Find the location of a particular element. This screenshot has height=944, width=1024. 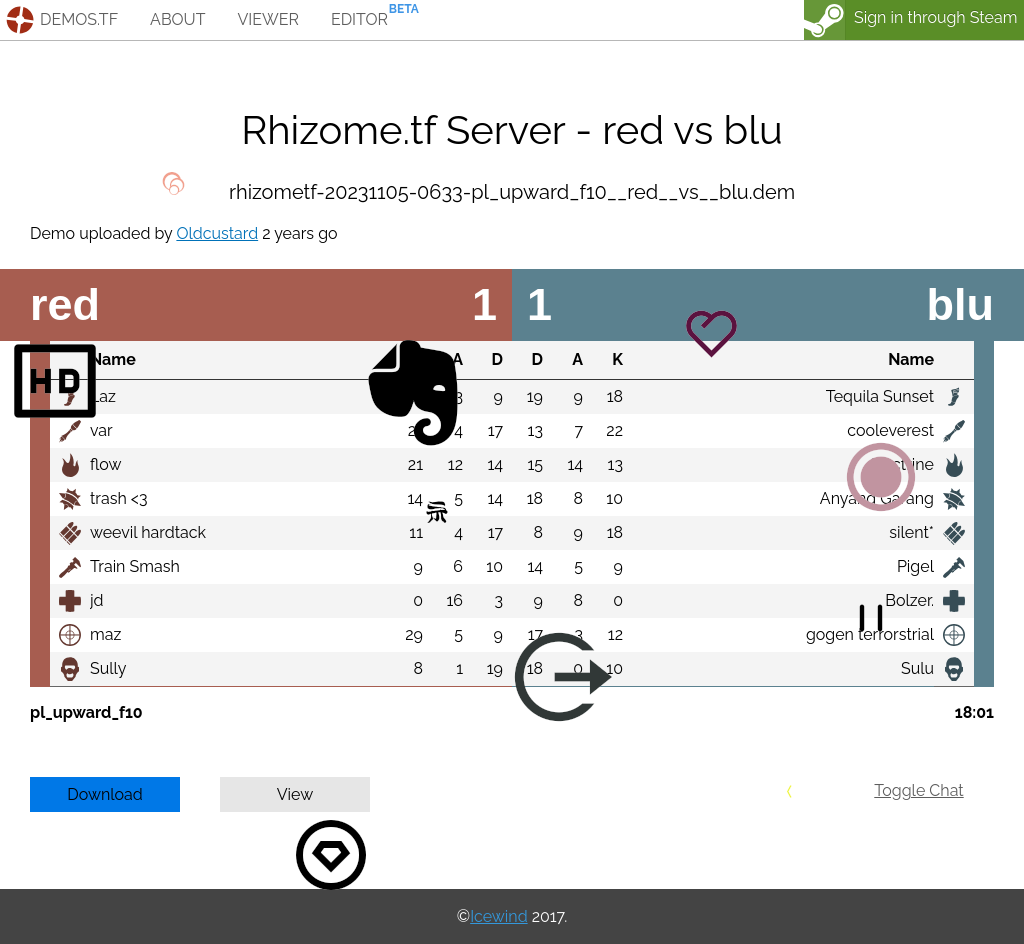

open Evernote app is located at coordinates (413, 390).